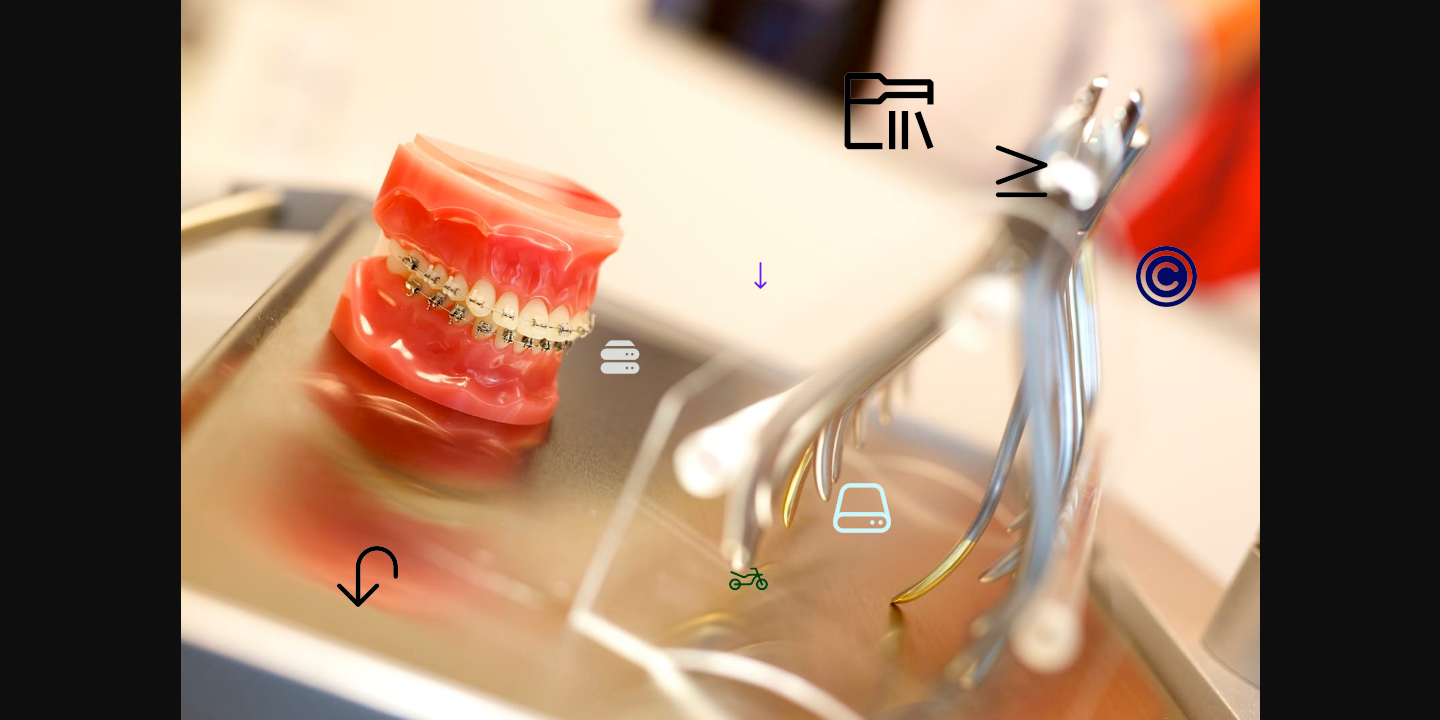 Image resolution: width=1440 pixels, height=720 pixels. What do you see at coordinates (760, 275) in the screenshot?
I see `scroll down for more content` at bounding box center [760, 275].